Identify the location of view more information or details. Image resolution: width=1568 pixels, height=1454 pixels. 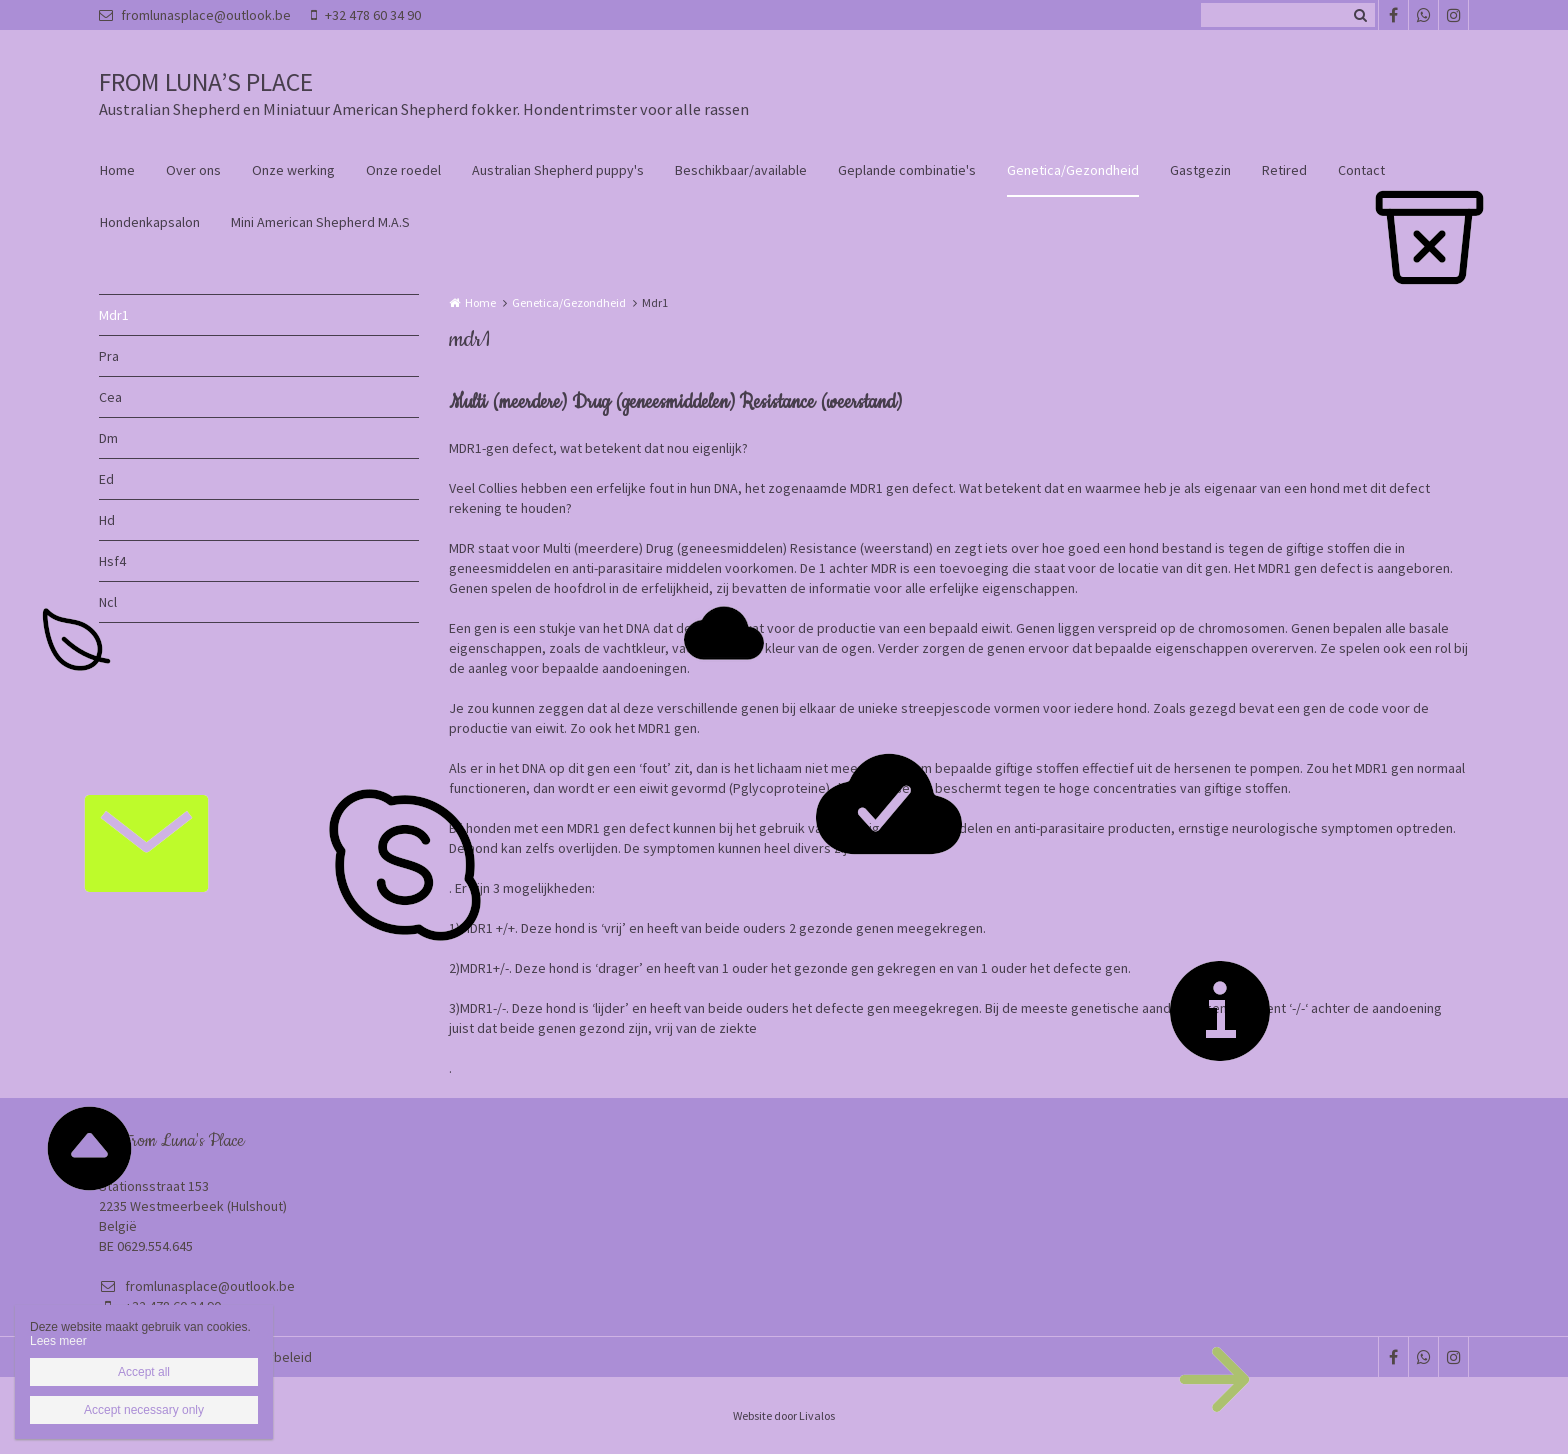
(1220, 1011).